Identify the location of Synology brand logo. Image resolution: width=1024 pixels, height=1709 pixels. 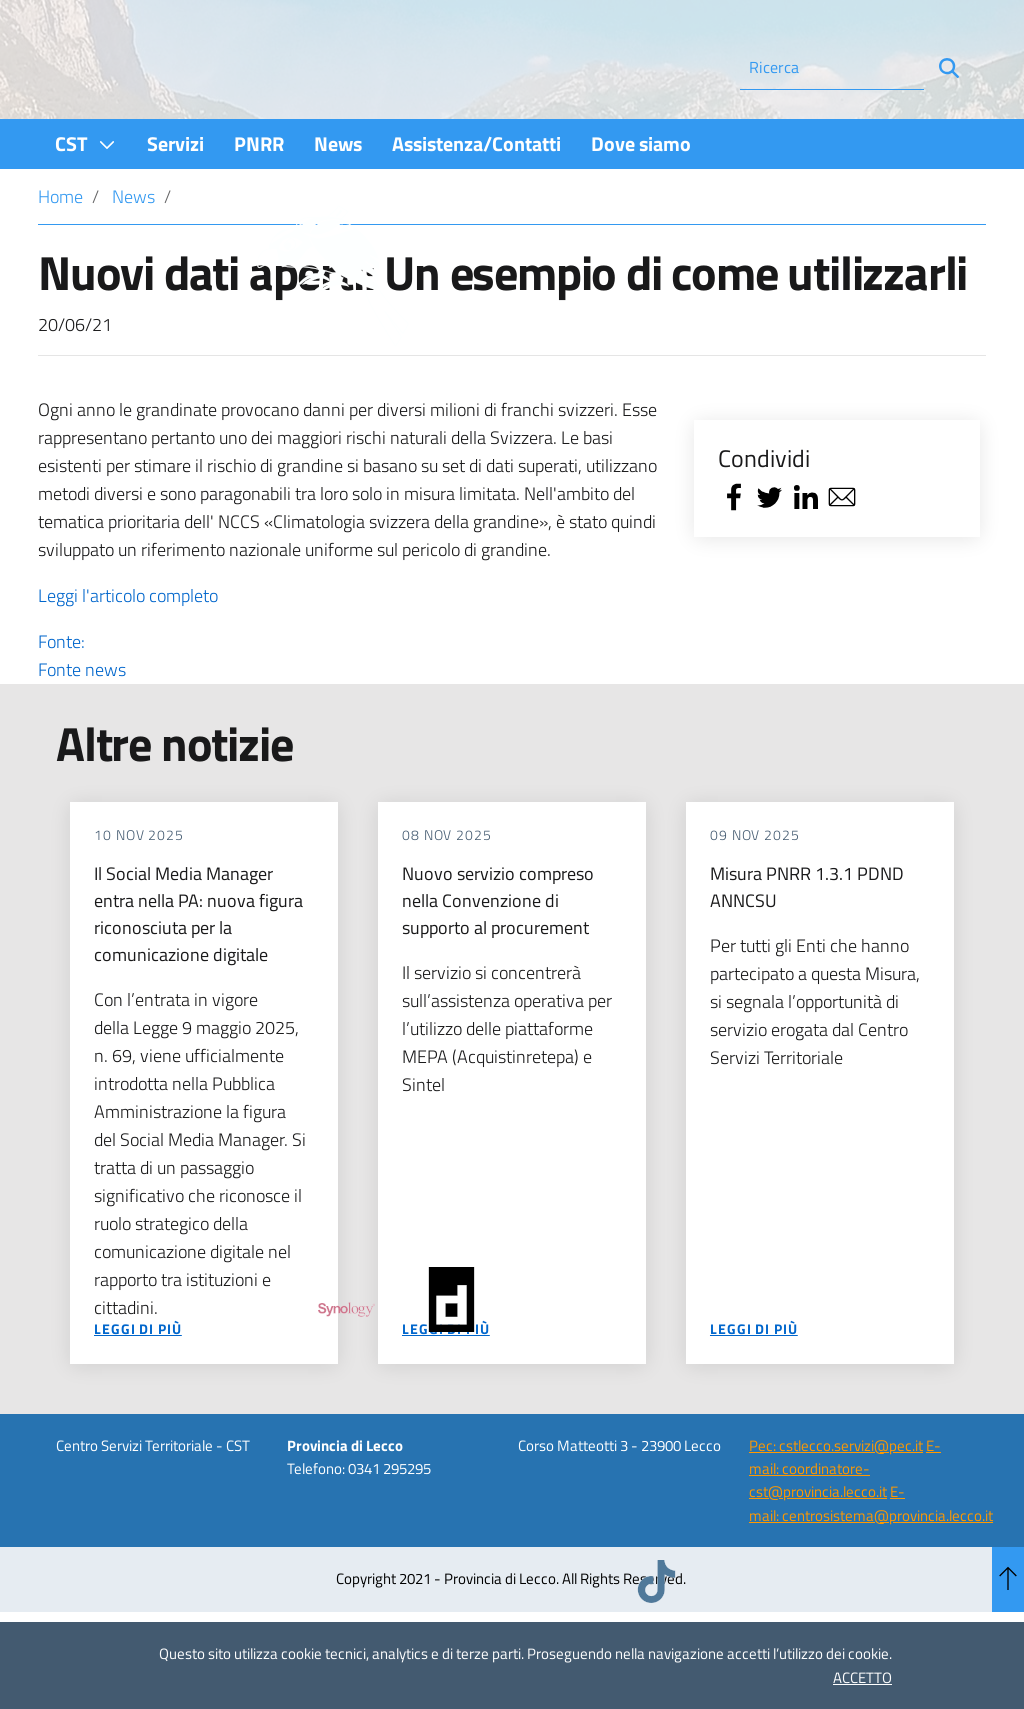
(346, 1309).